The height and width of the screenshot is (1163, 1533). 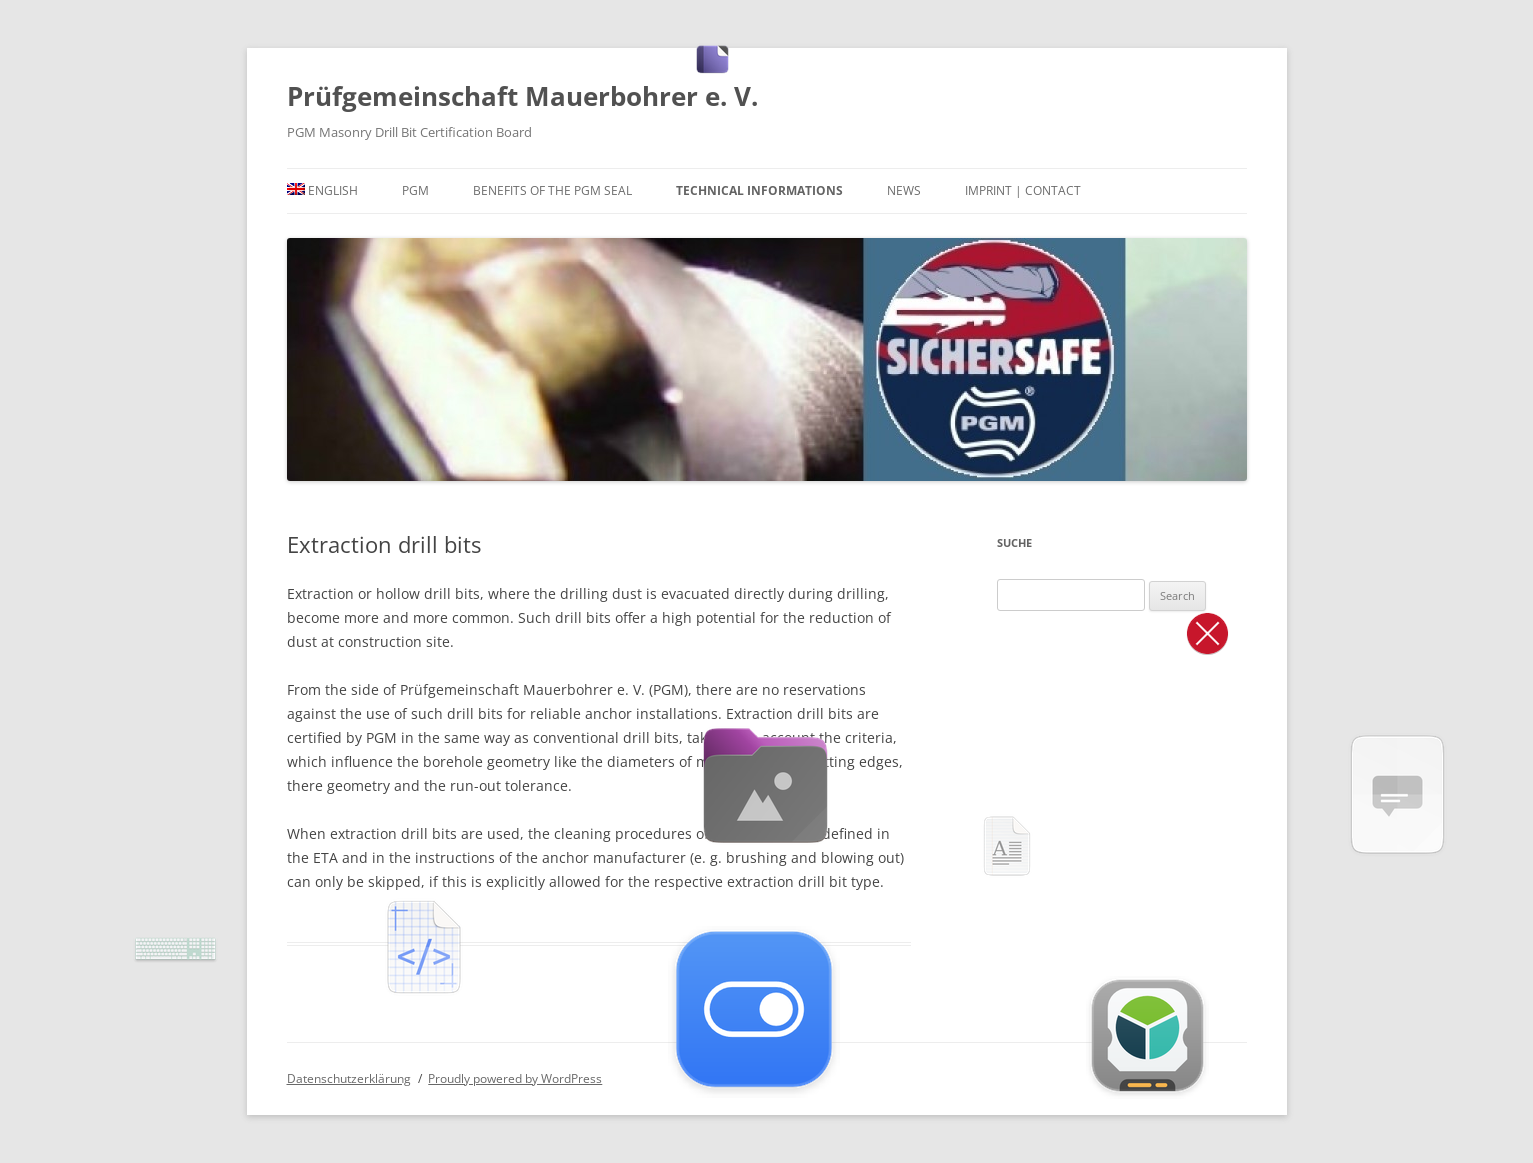 What do you see at coordinates (1147, 1037) in the screenshot?
I see `open disk partitioning utility` at bounding box center [1147, 1037].